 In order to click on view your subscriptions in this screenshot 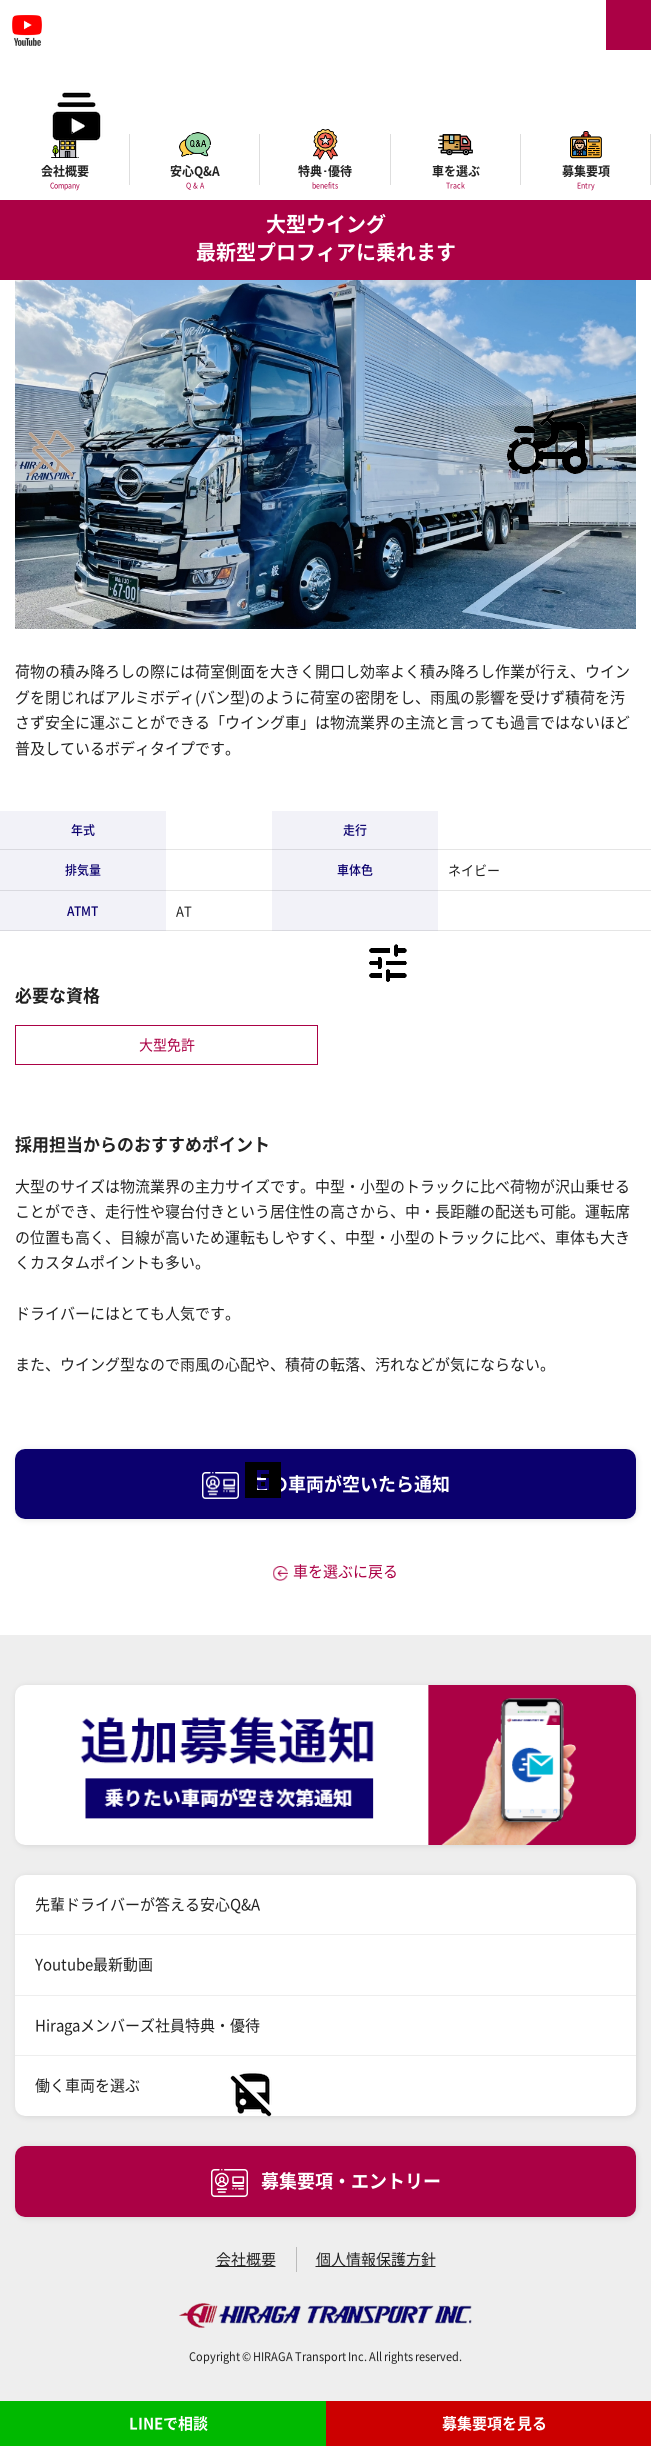, I will do `click(76, 116)`.